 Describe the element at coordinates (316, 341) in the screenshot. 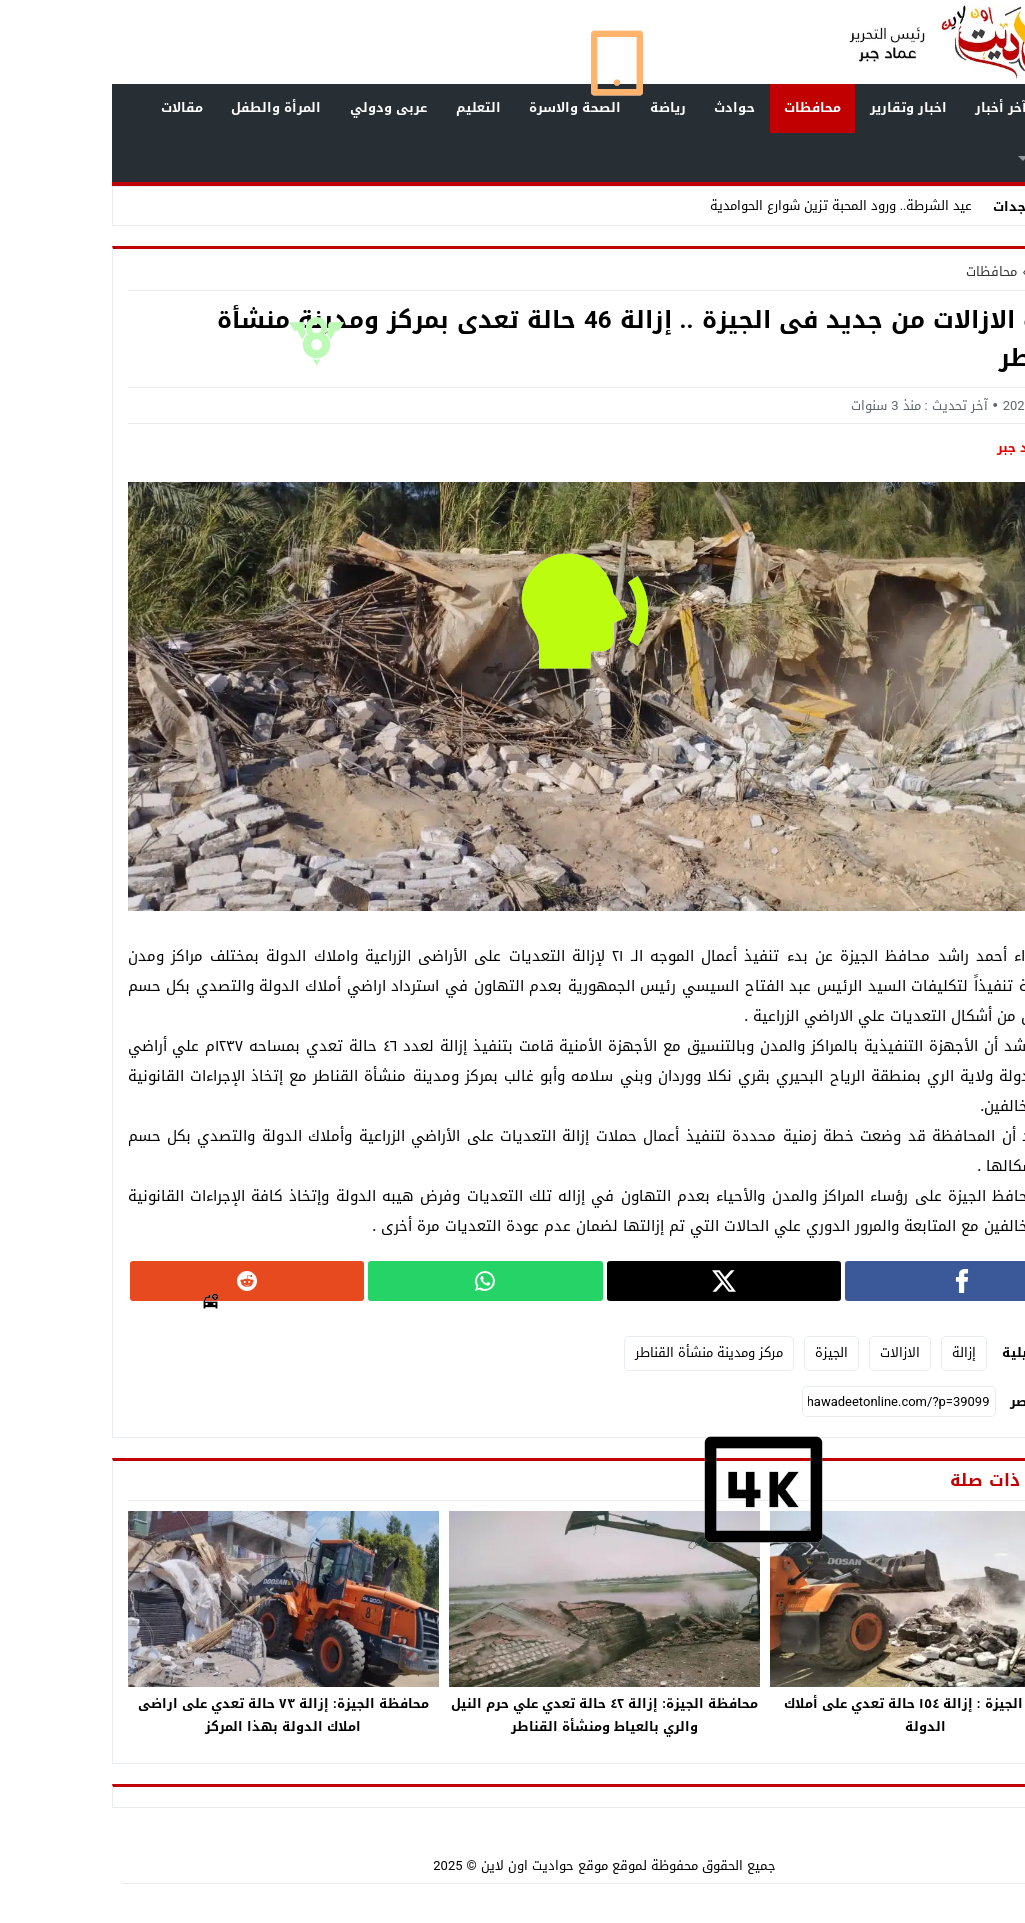

I see `V8 JavaScript engine logo` at that location.